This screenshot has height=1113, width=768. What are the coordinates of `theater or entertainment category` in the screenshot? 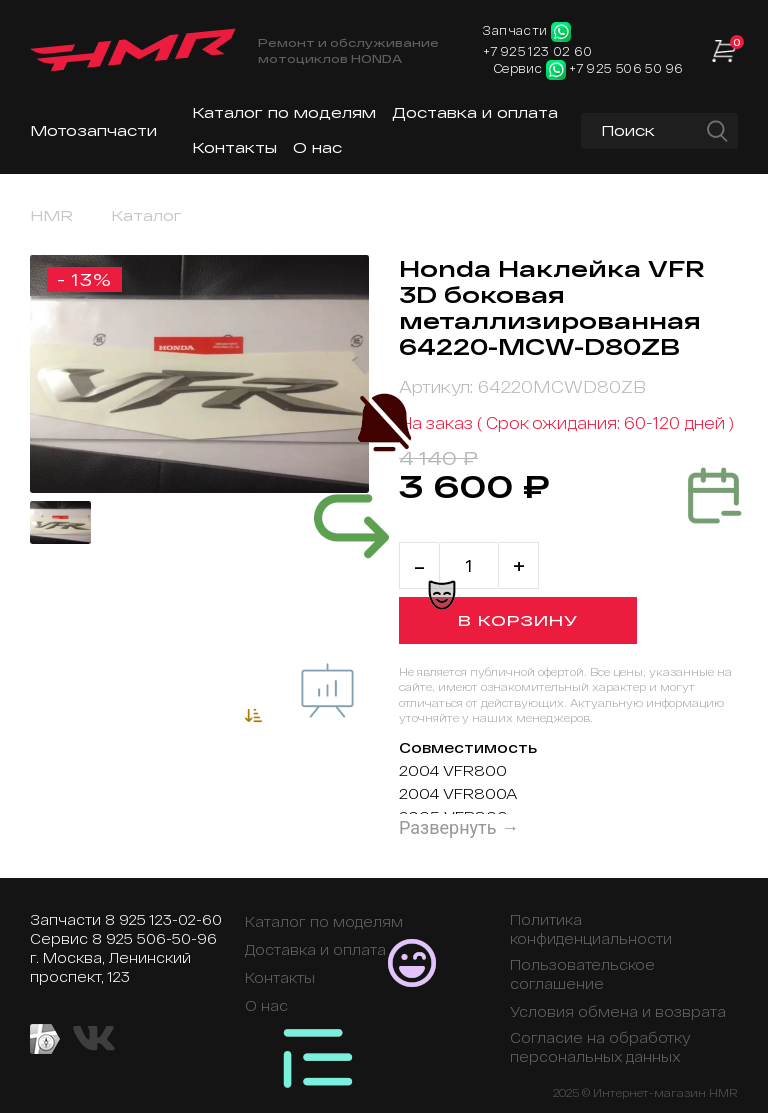 It's located at (442, 594).